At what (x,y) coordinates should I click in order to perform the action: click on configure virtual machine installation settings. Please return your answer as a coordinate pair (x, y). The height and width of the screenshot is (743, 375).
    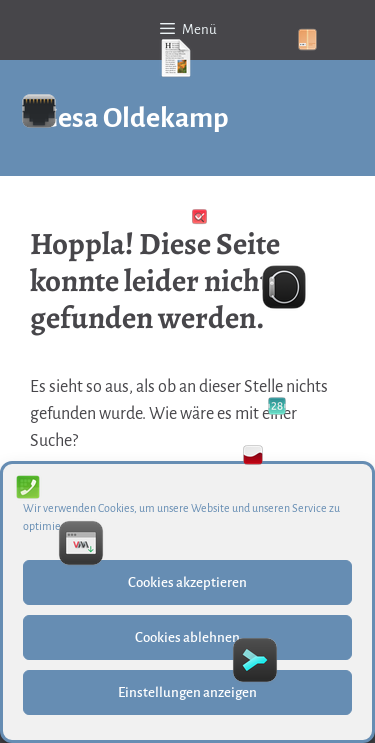
    Looking at the image, I should click on (81, 543).